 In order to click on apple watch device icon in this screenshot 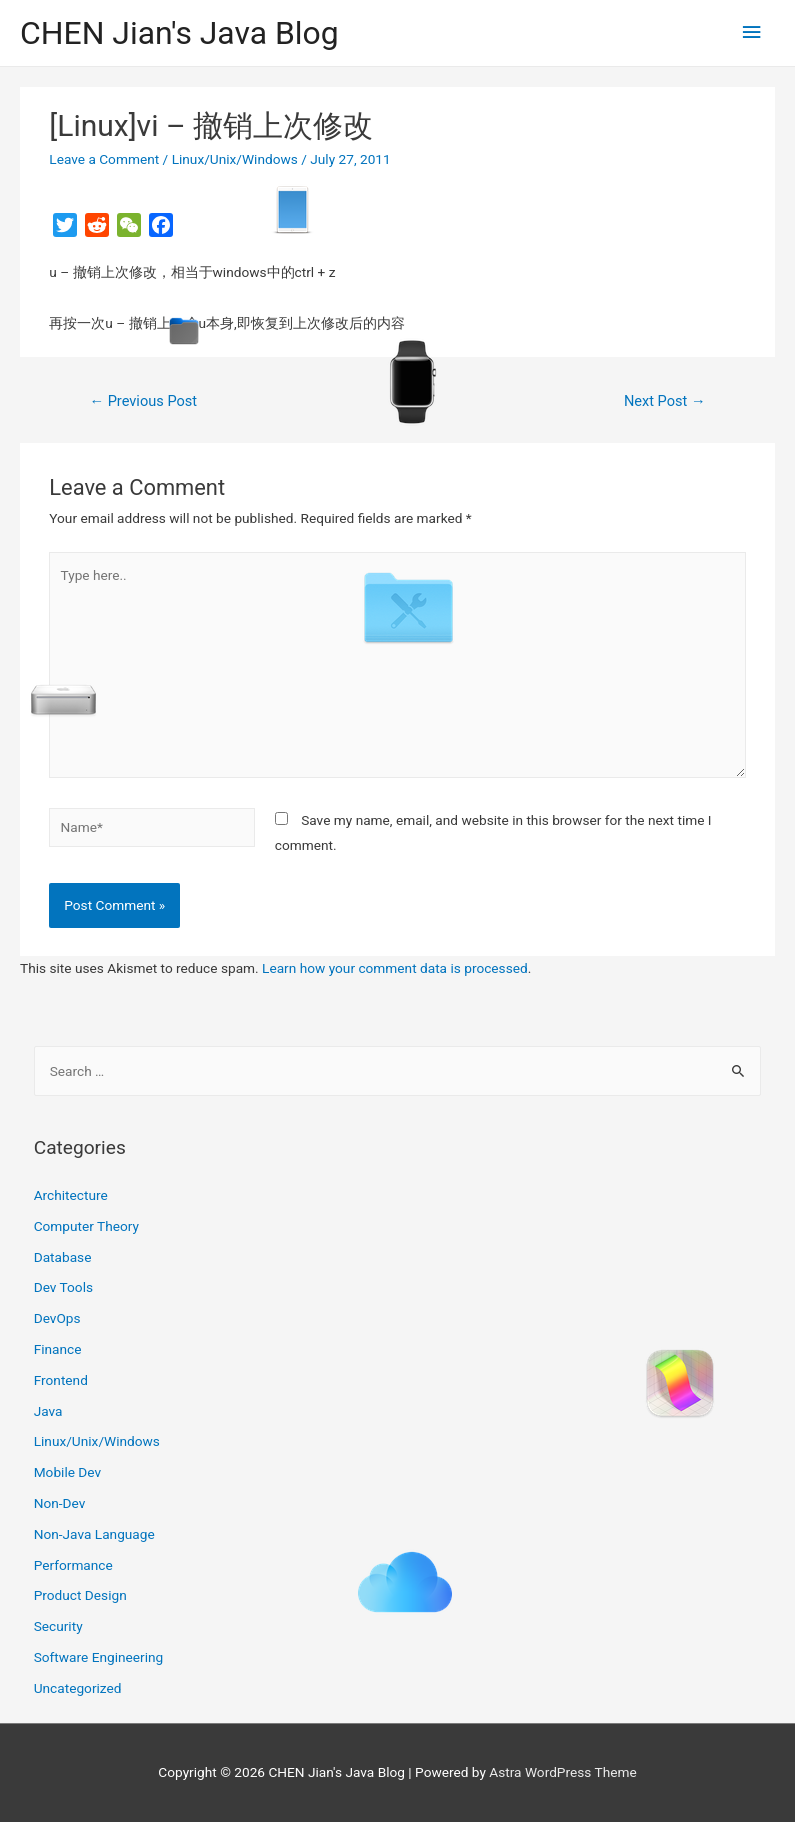, I will do `click(412, 382)`.